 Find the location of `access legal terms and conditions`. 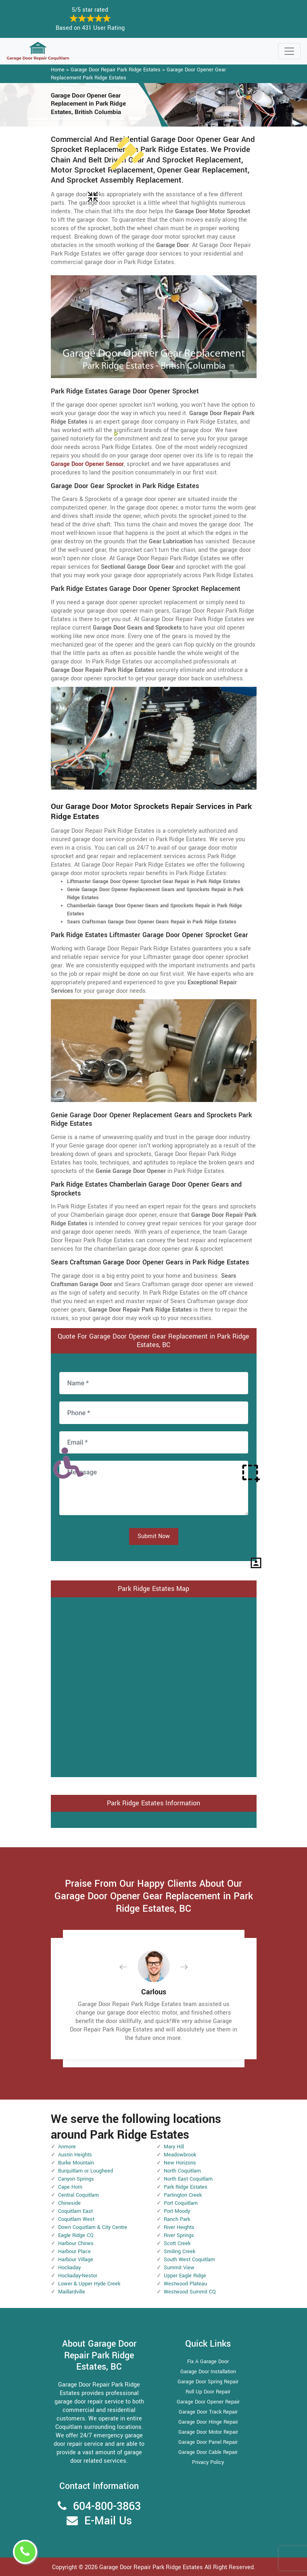

access legal terms and conditions is located at coordinates (126, 154).